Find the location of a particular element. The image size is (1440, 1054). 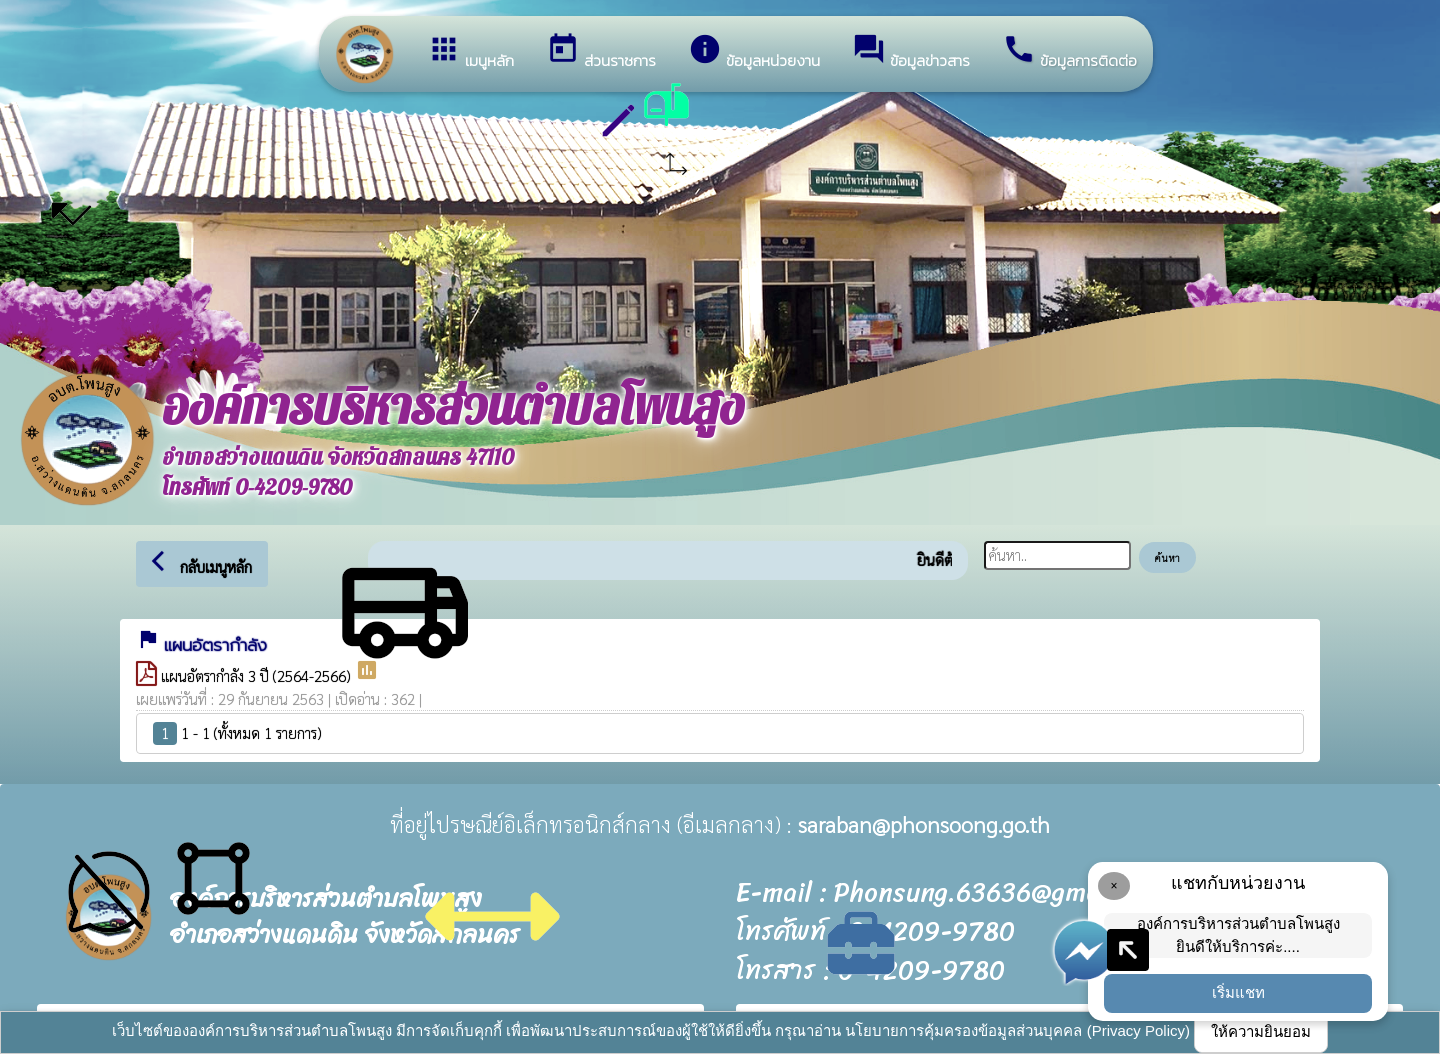

track your delivery status is located at coordinates (402, 607).